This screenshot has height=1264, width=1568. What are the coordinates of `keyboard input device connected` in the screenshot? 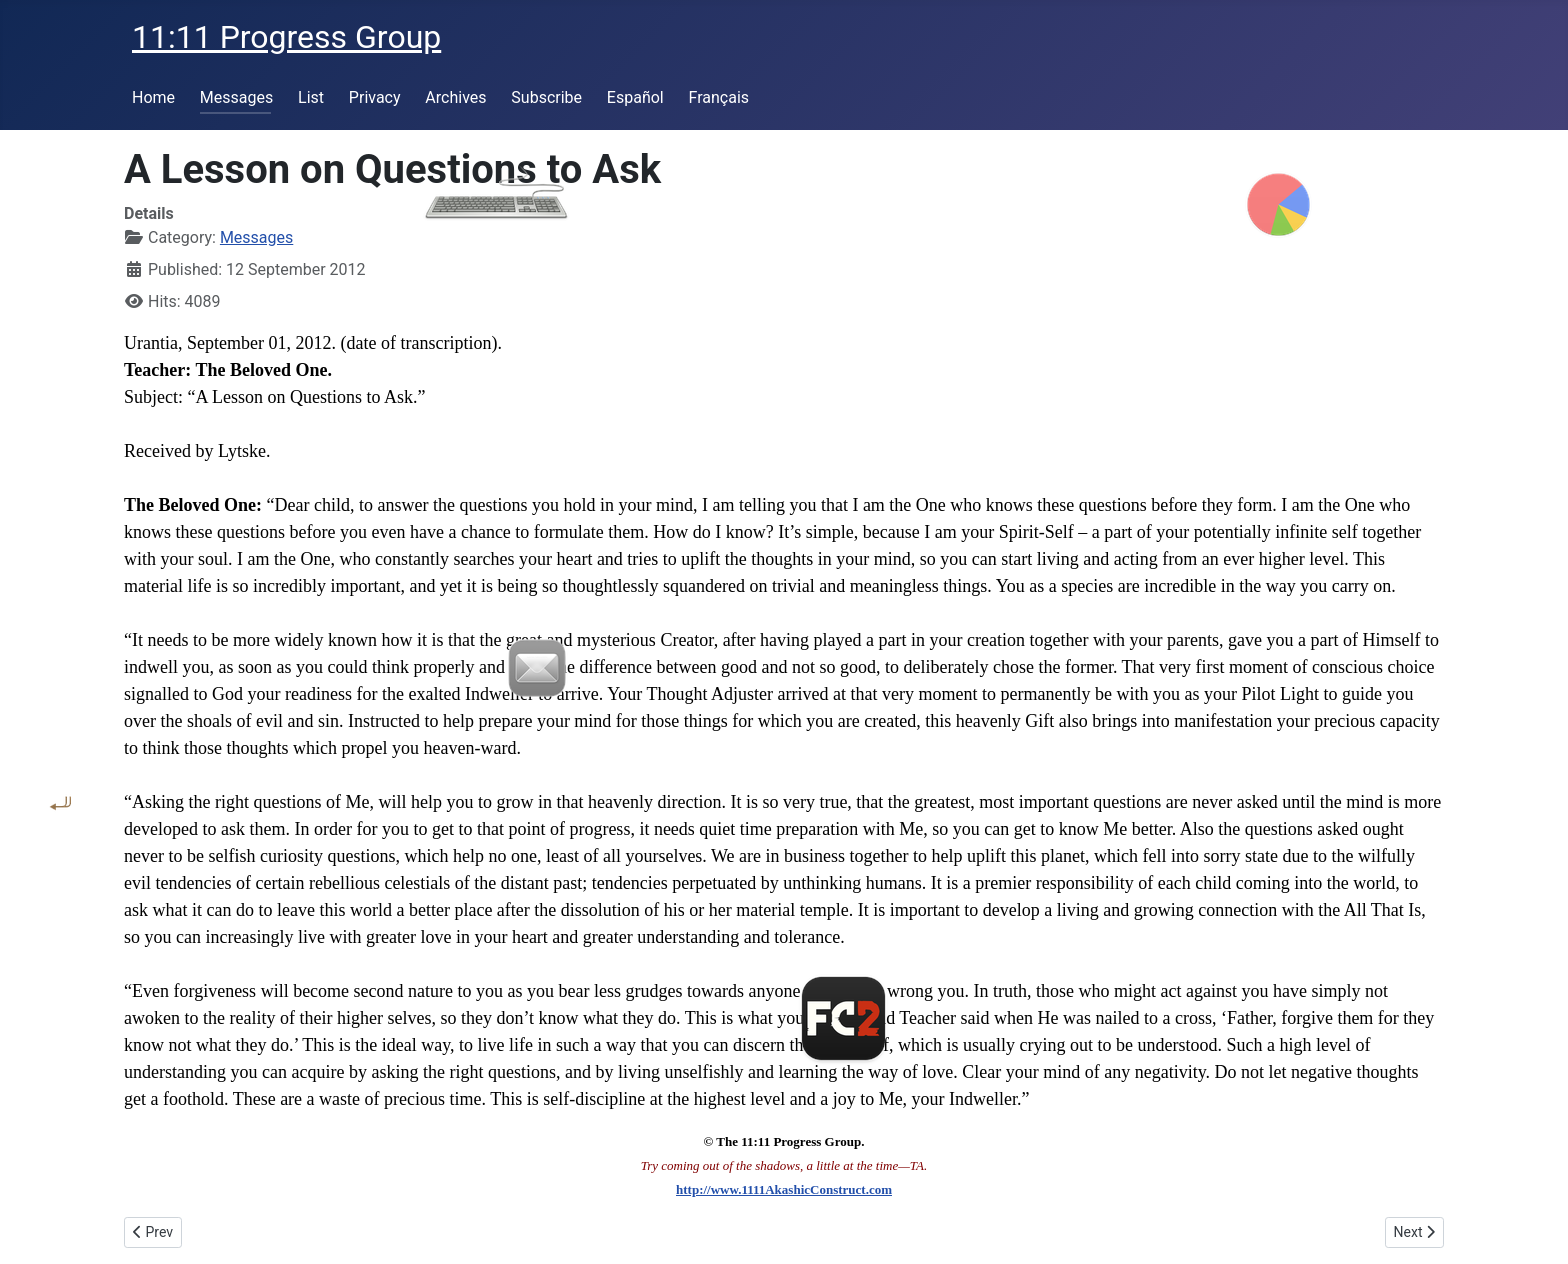 It's located at (495, 191).